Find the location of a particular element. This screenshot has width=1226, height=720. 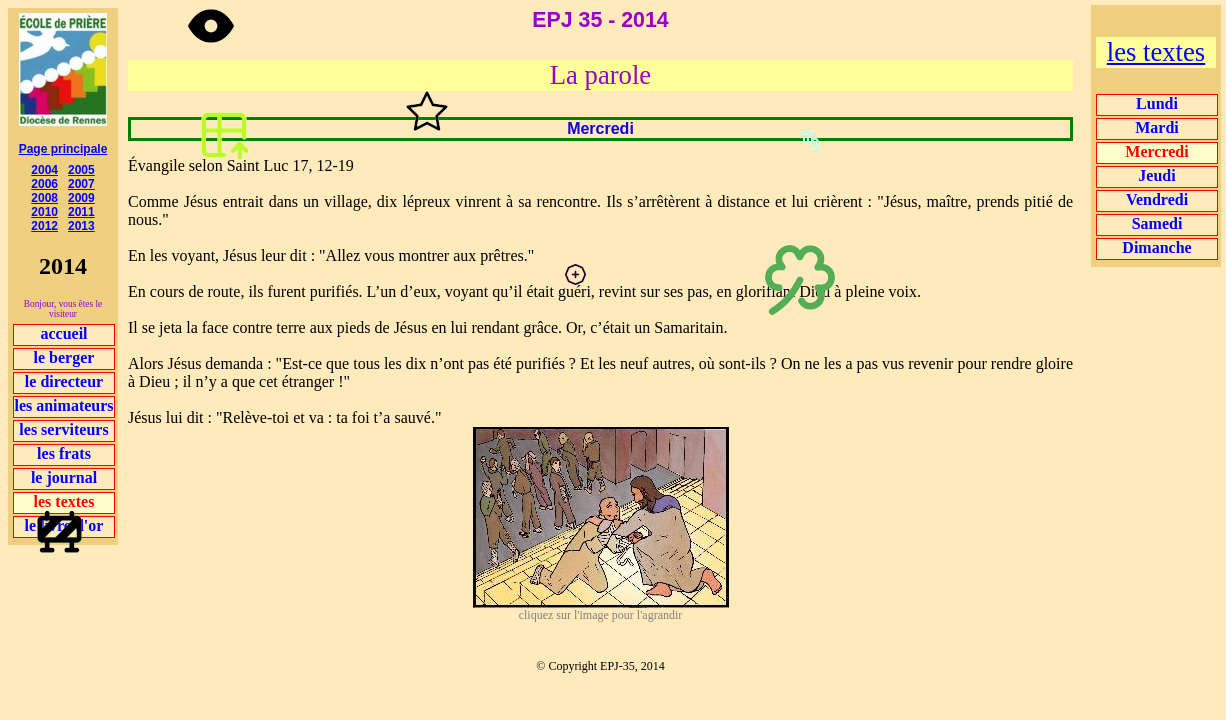

indicates a michelin green star rating for sustainable restaurants is located at coordinates (800, 280).